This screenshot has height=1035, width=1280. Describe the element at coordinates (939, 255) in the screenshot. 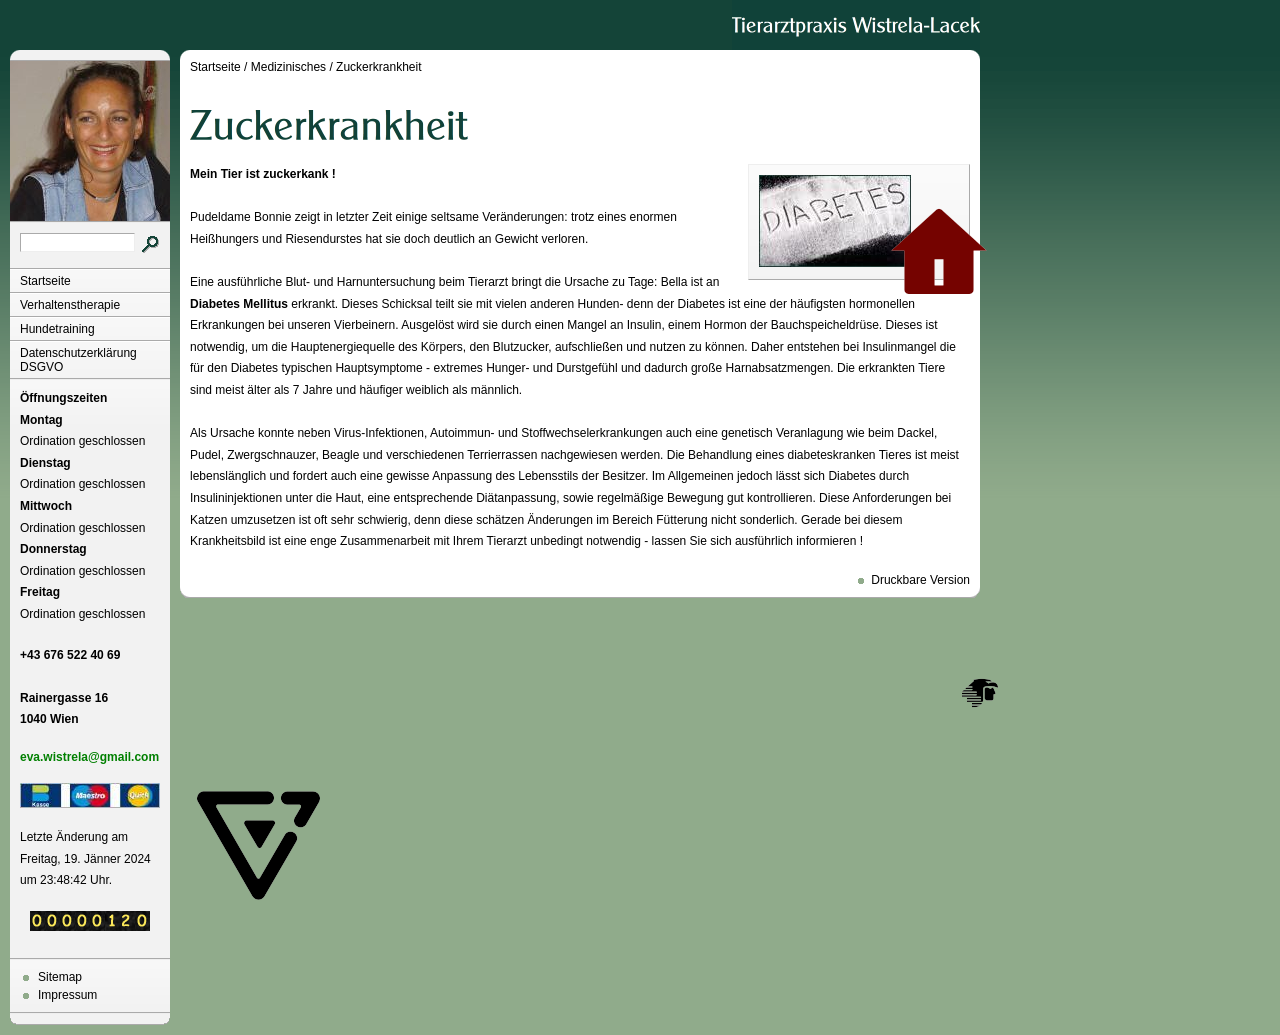

I see `navigate to home screen` at that location.